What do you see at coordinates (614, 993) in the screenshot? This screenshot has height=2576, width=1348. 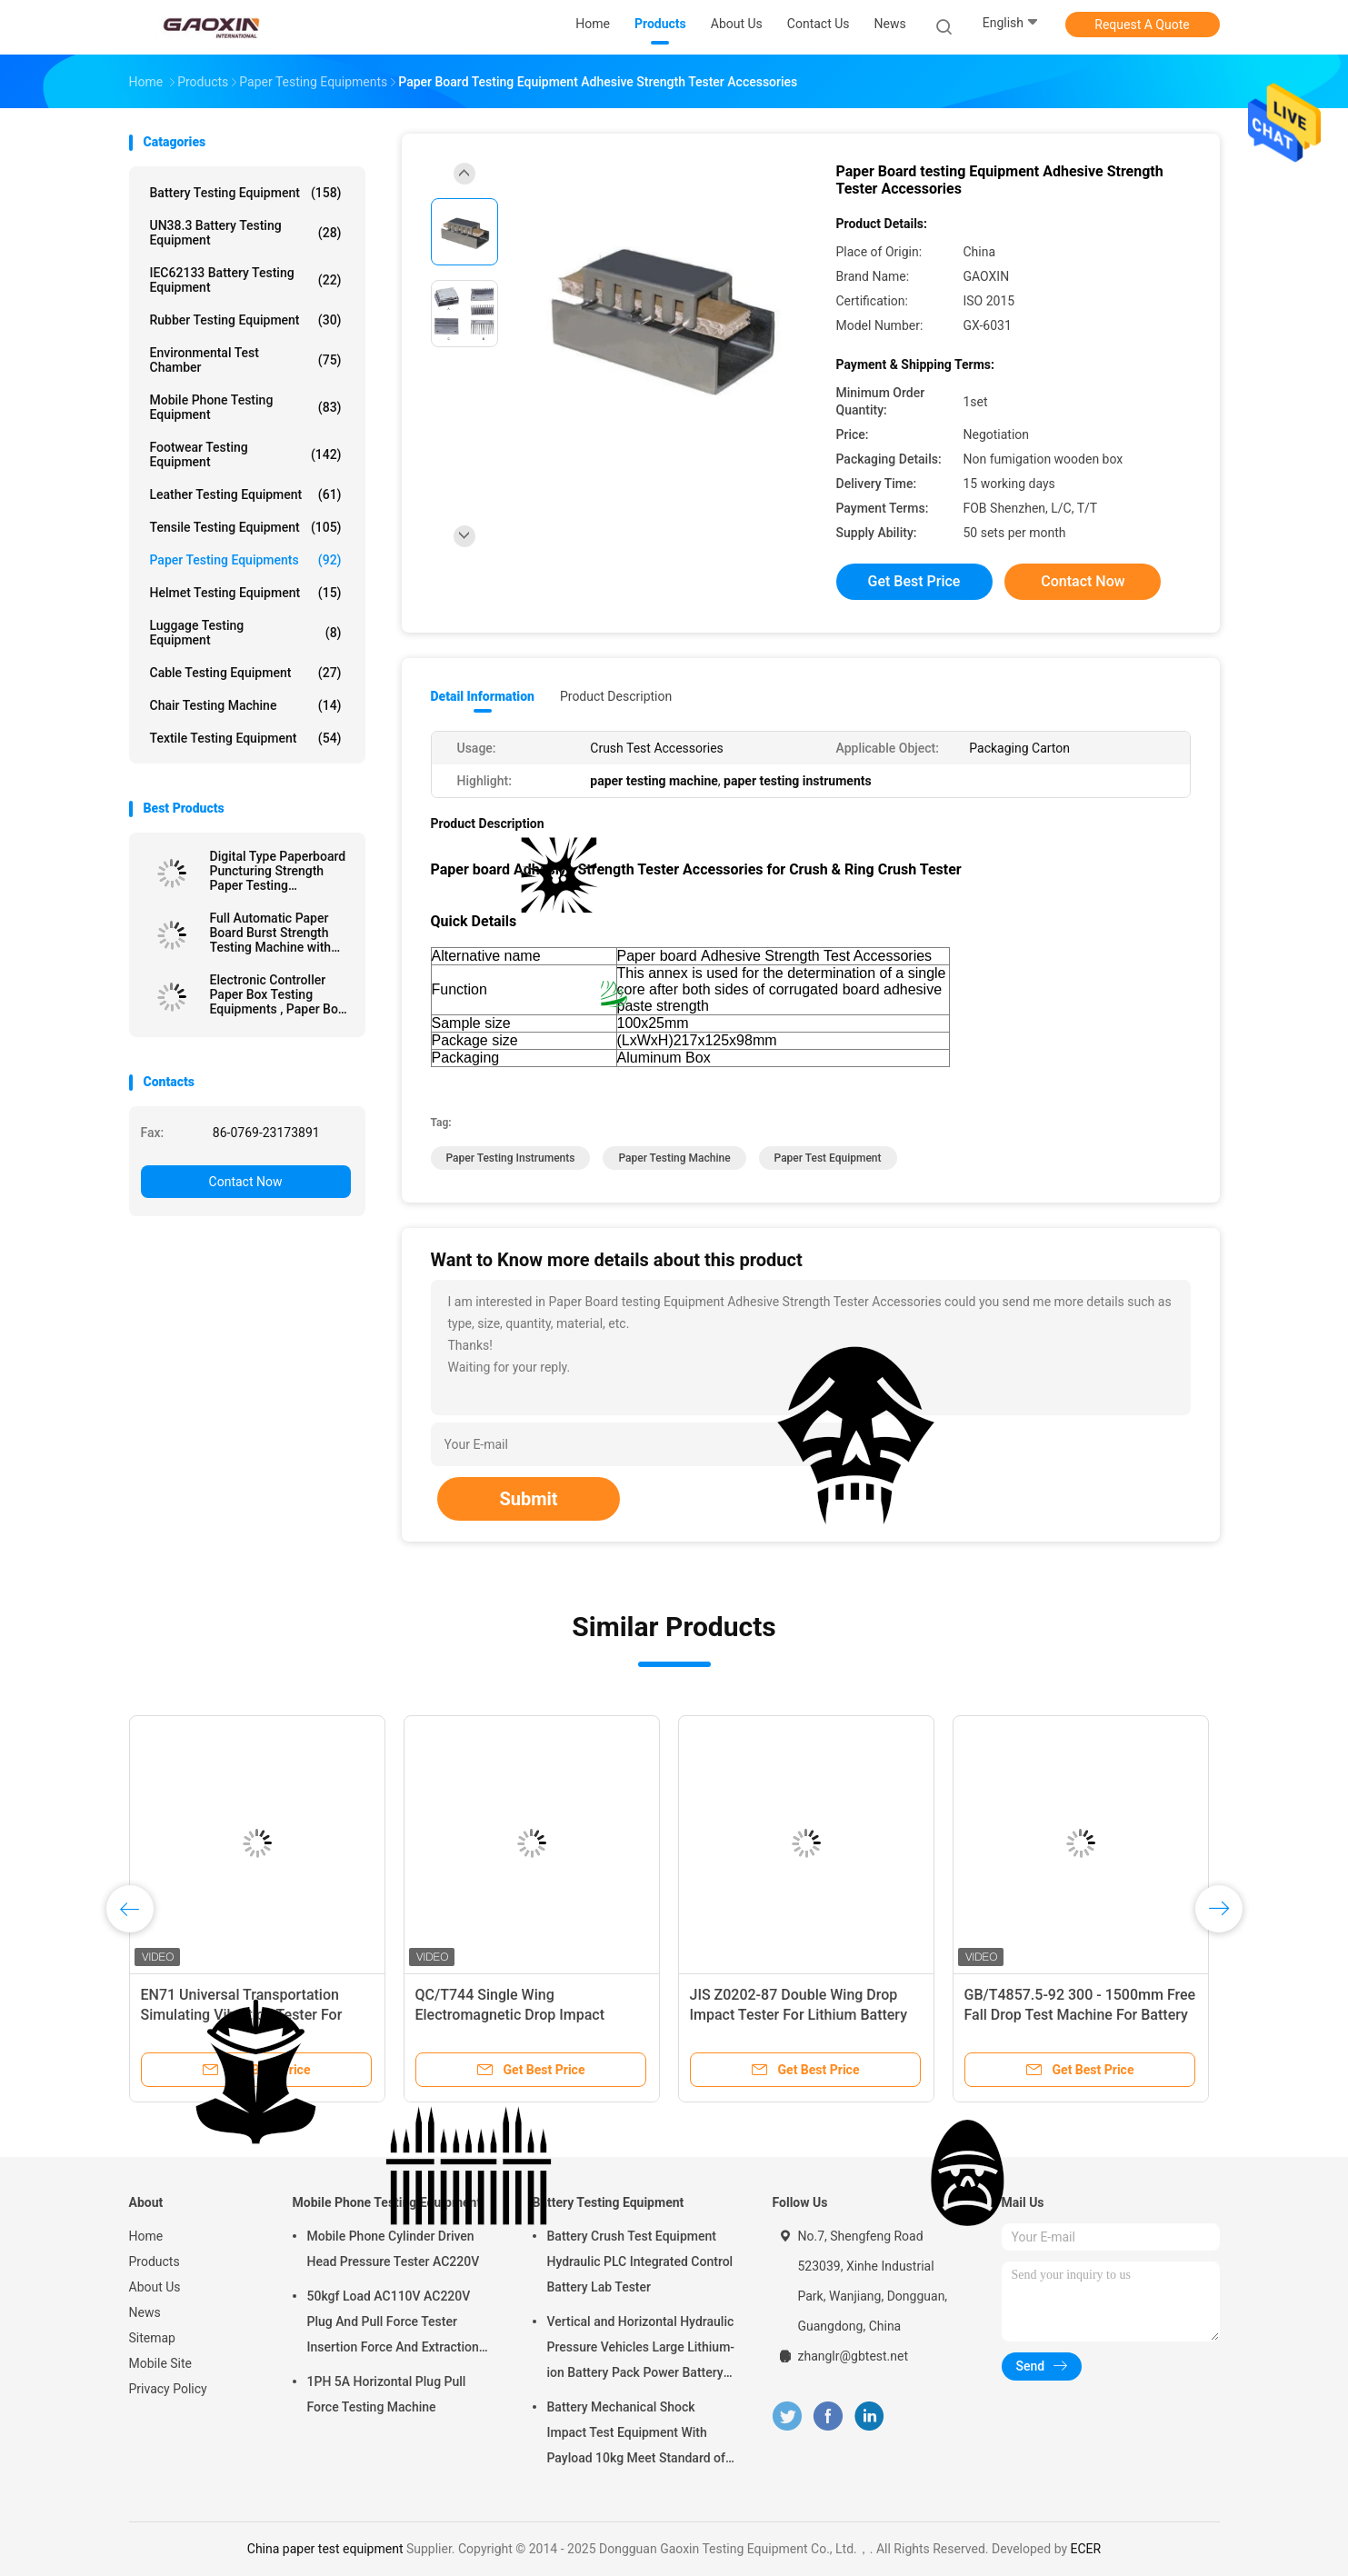 I see `indicates a slashing or cutting attack ability` at bounding box center [614, 993].